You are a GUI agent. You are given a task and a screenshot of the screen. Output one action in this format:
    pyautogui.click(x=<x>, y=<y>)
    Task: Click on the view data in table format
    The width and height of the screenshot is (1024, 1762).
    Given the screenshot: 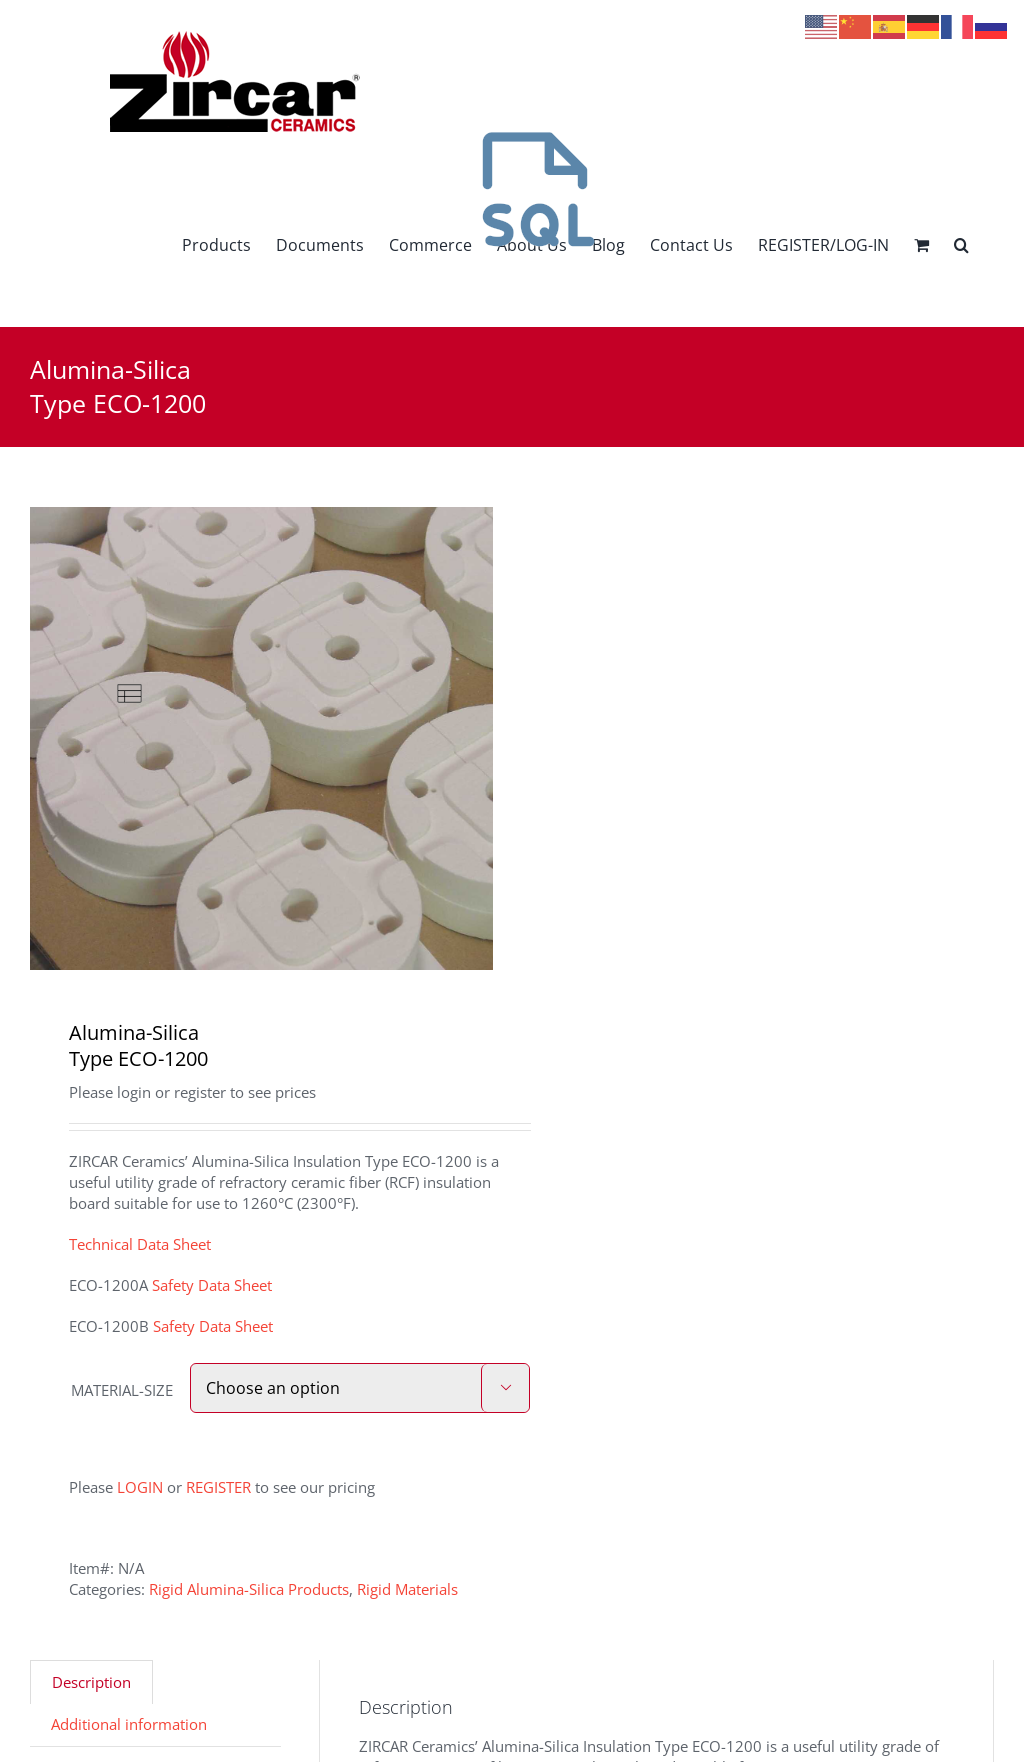 What is the action you would take?
    pyautogui.click(x=129, y=693)
    